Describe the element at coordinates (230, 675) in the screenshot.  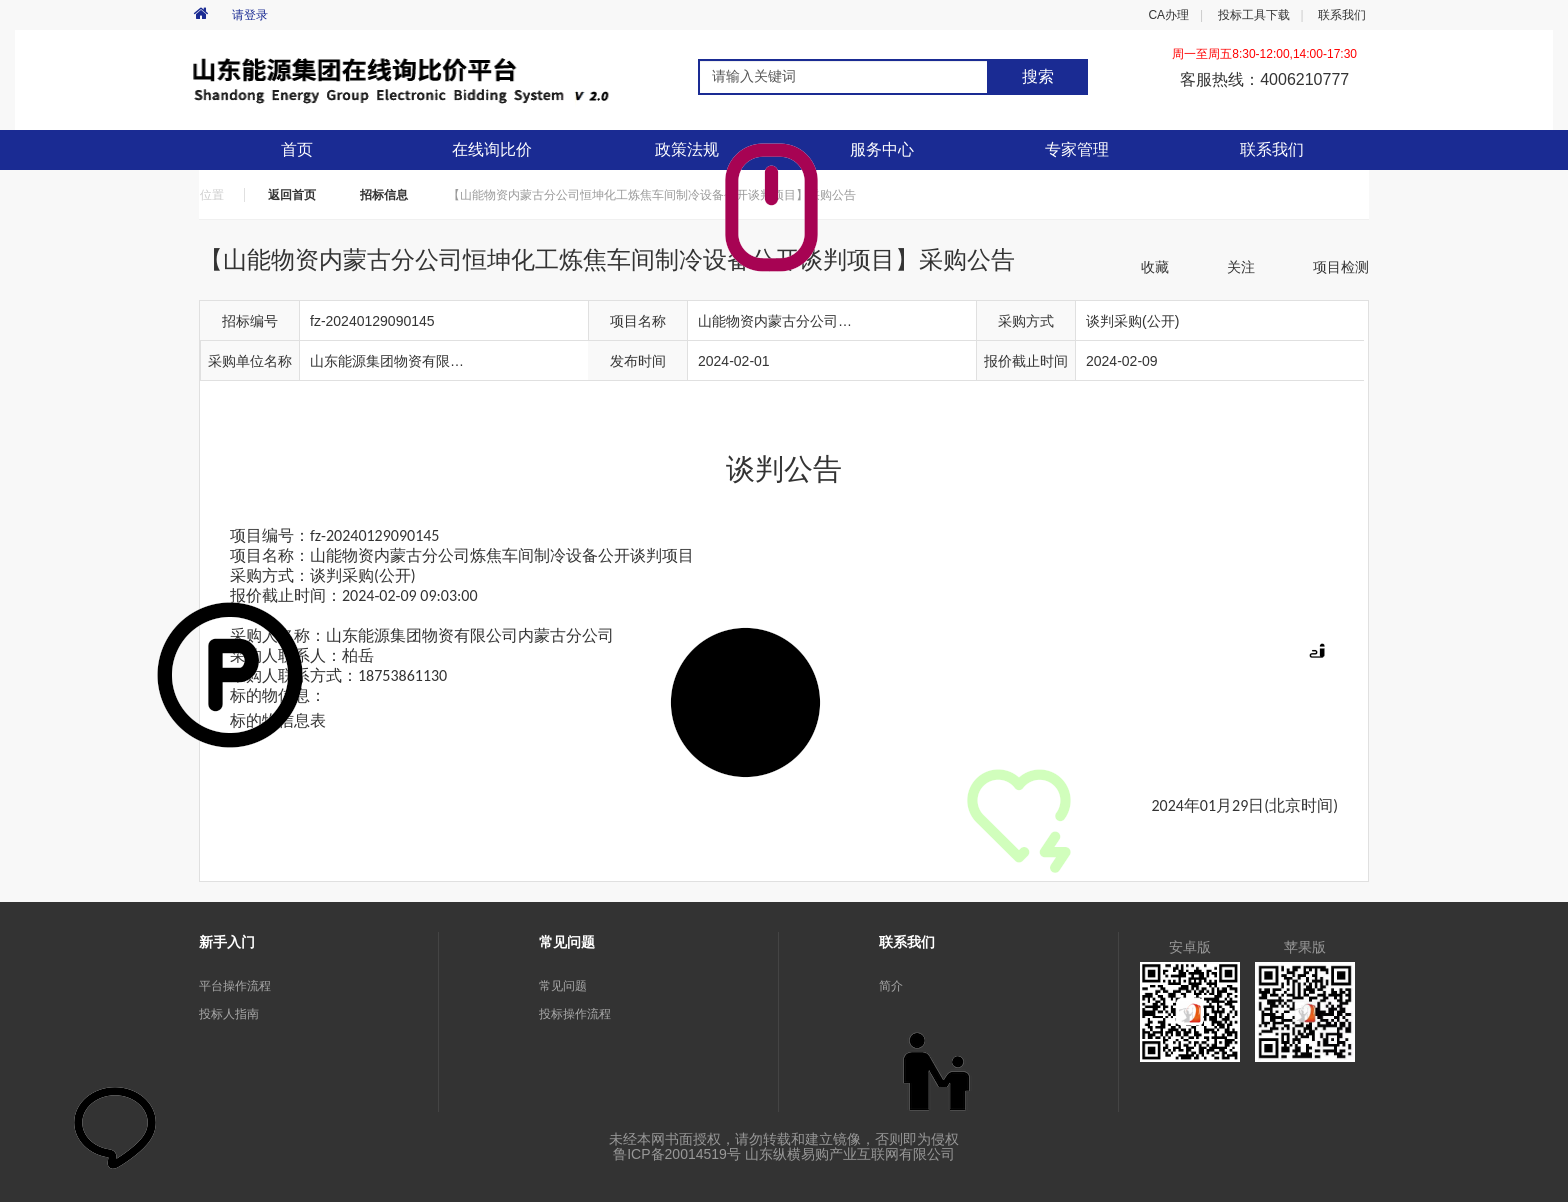
I see `find nearby parking locations` at that location.